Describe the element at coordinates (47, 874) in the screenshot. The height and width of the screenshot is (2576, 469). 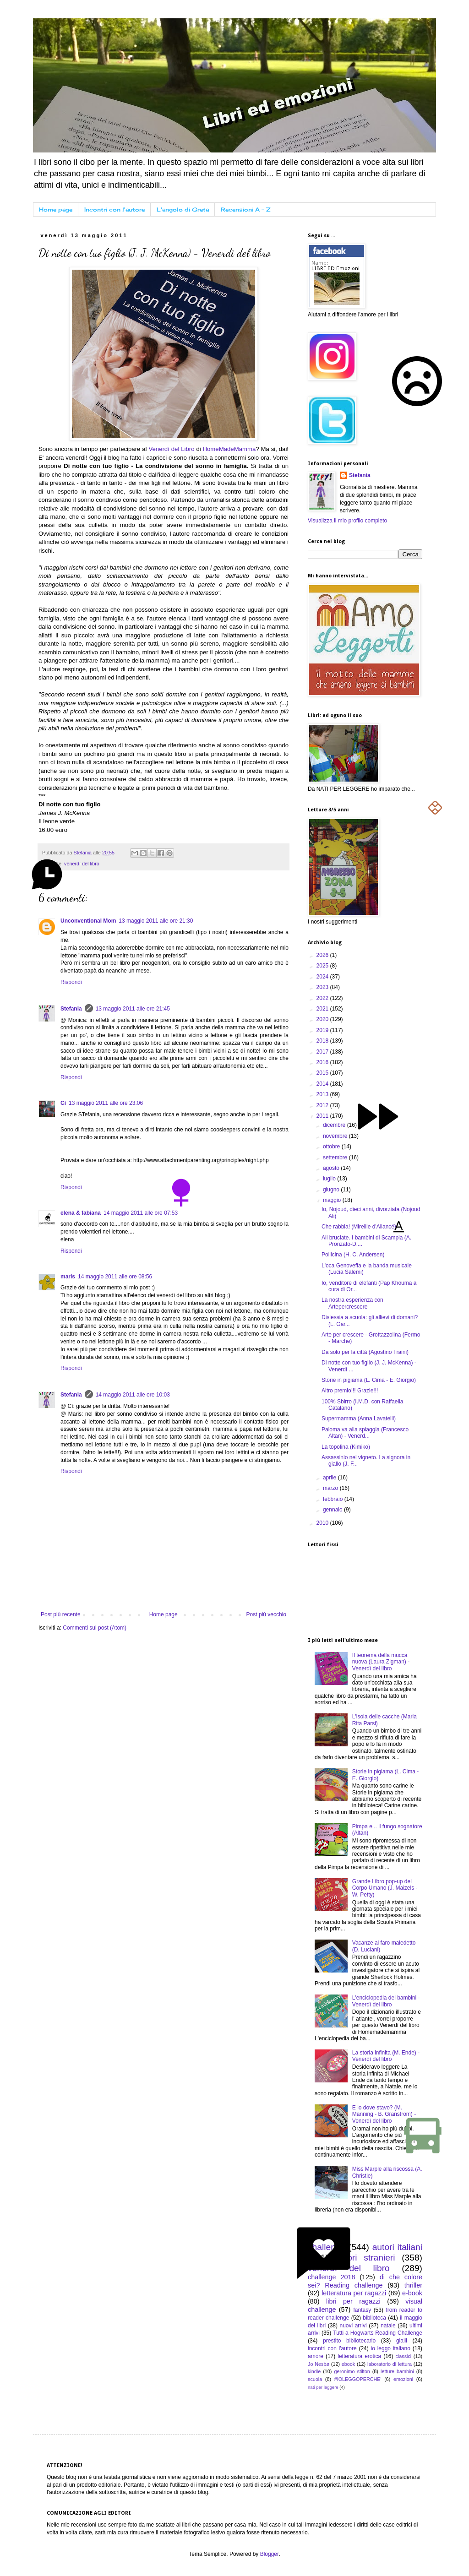
I see `view chat history` at that location.